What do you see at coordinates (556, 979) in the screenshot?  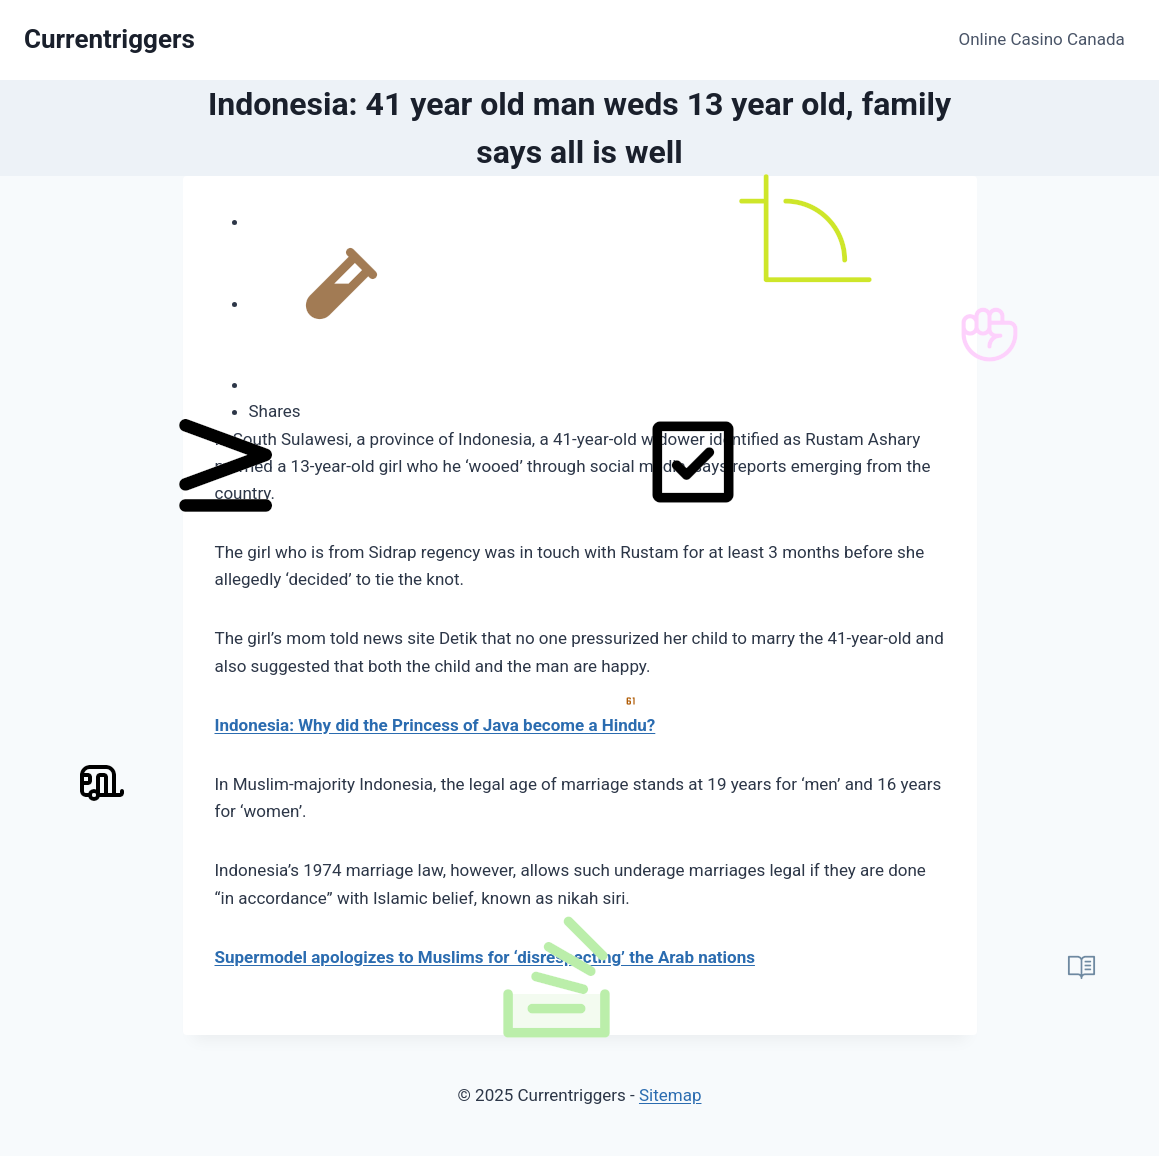 I see `link to stack overflow developer community` at bounding box center [556, 979].